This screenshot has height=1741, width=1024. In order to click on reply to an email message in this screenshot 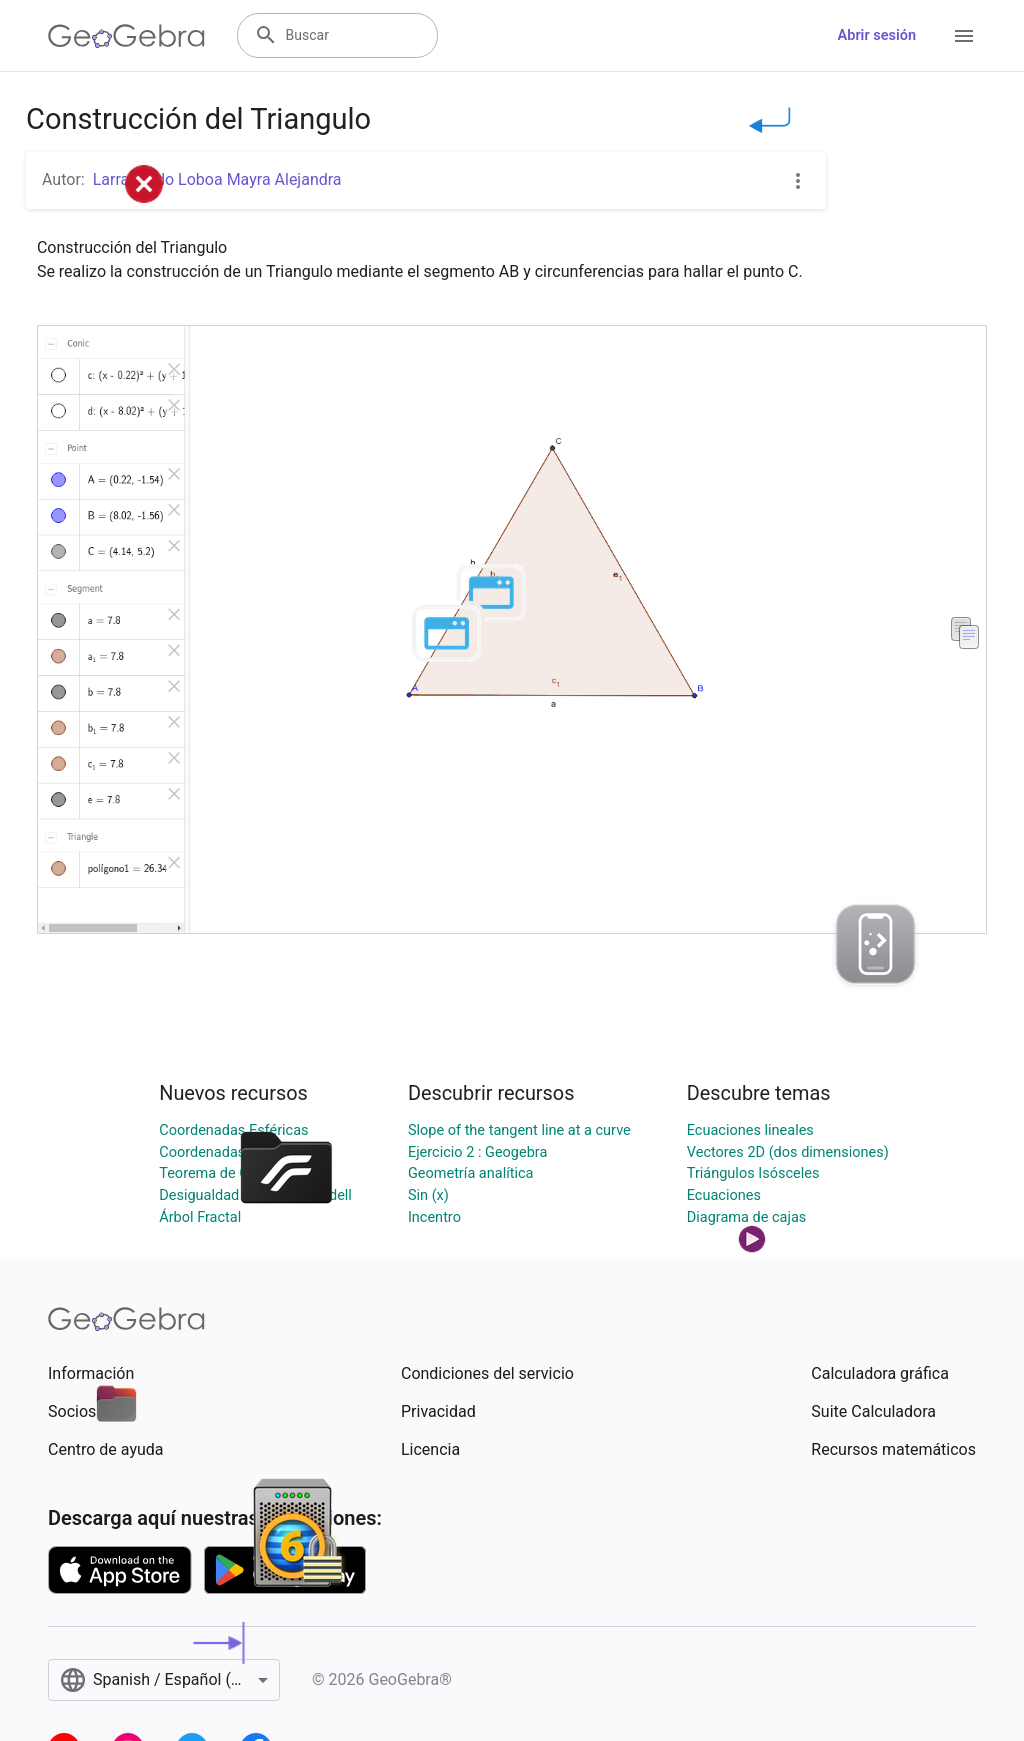, I will do `click(769, 120)`.